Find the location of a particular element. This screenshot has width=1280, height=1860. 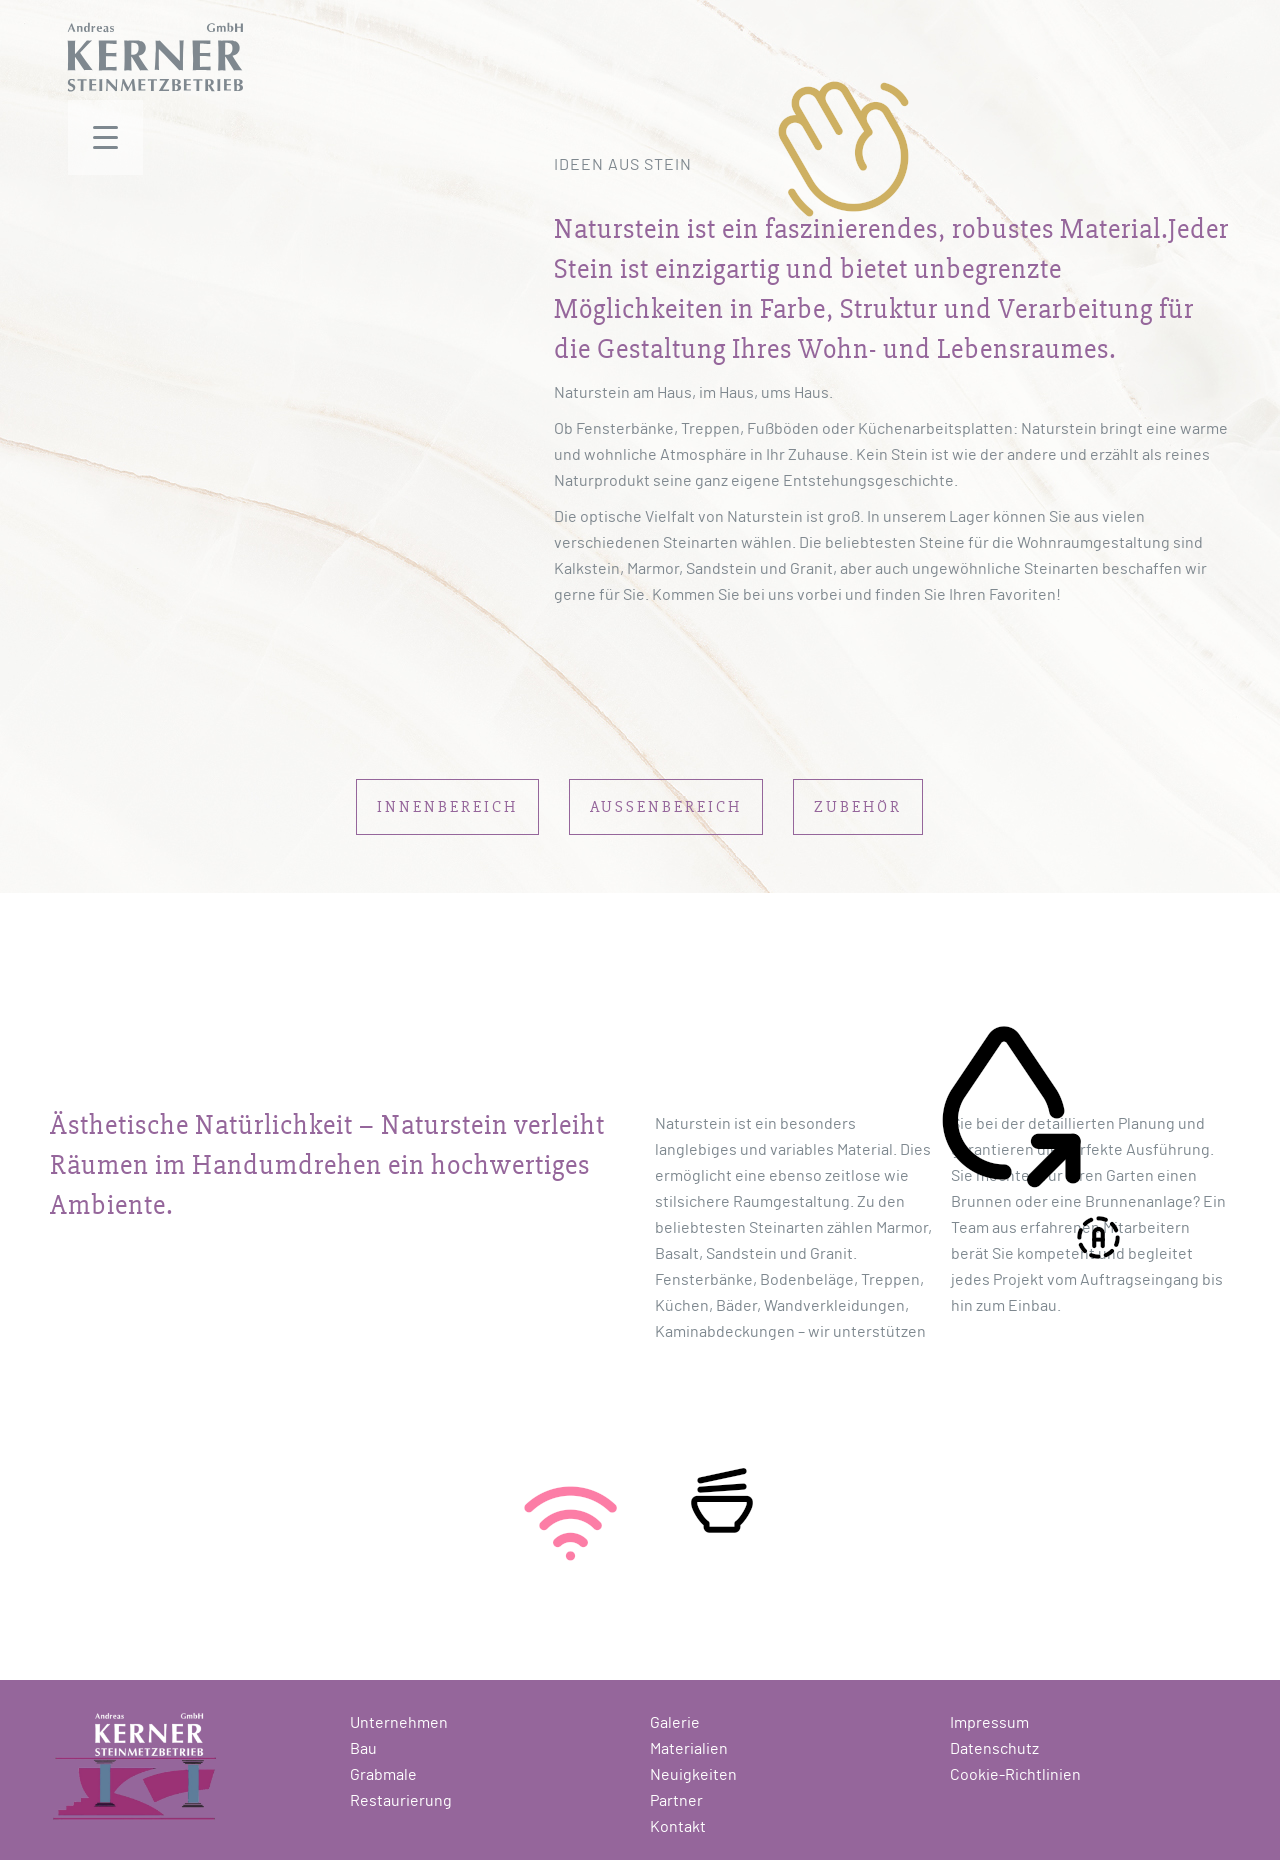

send a greeting or say hello is located at coordinates (843, 146).